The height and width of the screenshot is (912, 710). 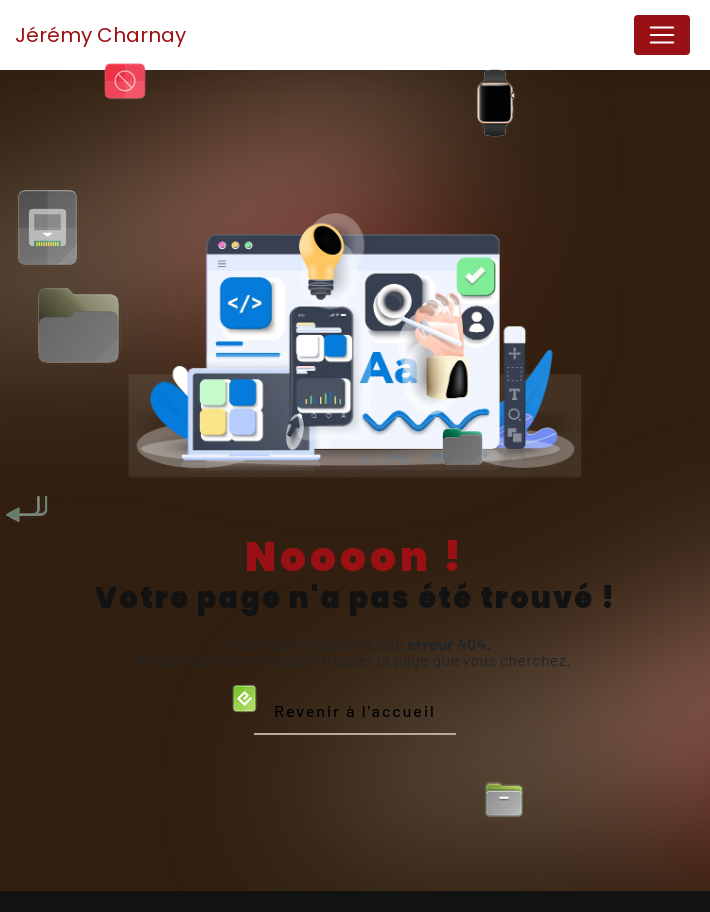 What do you see at coordinates (495, 103) in the screenshot?
I see `manage connected Apple Watch device` at bounding box center [495, 103].